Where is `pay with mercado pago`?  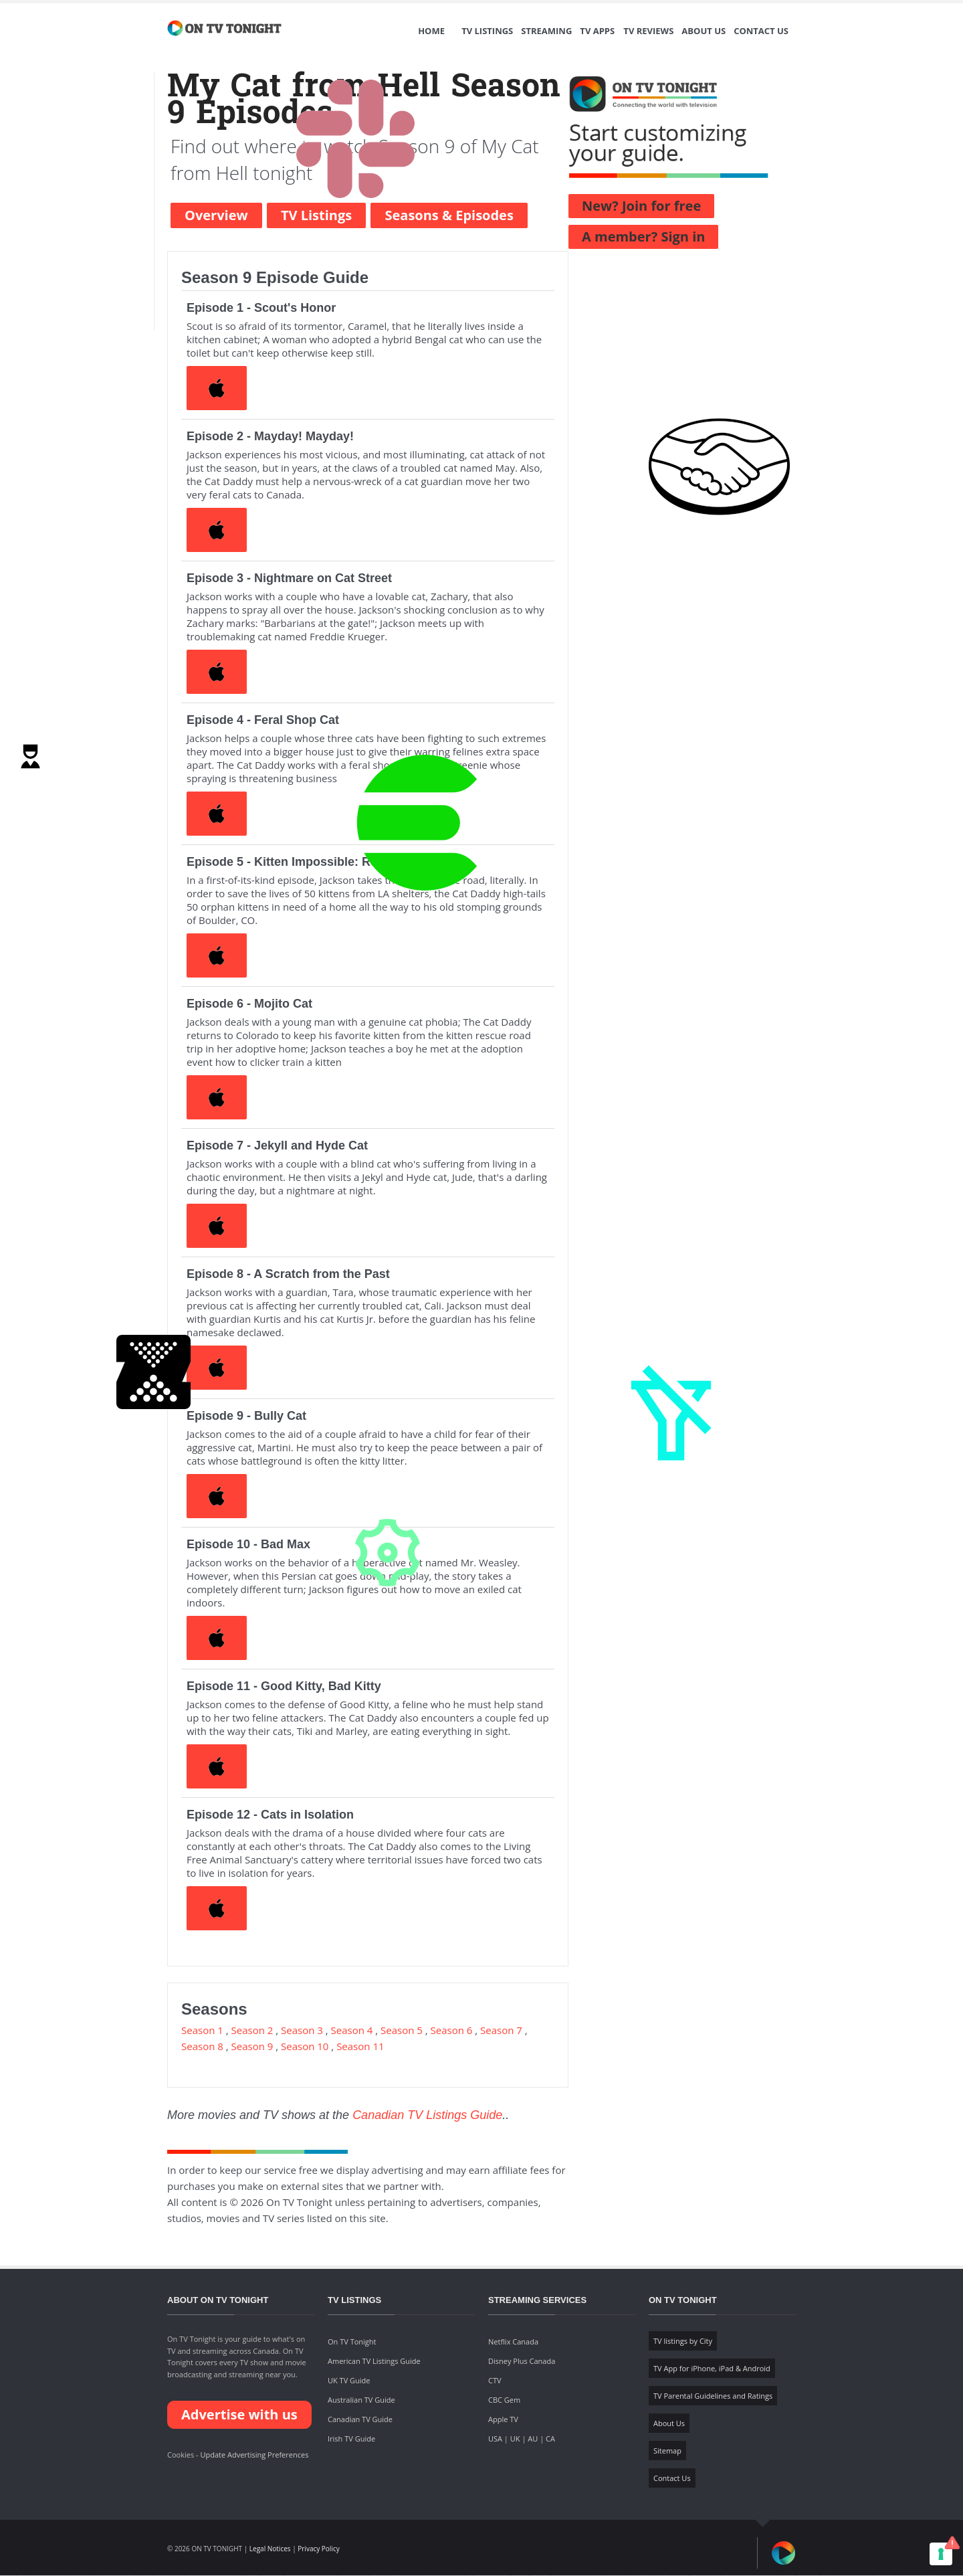 pay with mercado pago is located at coordinates (719, 466).